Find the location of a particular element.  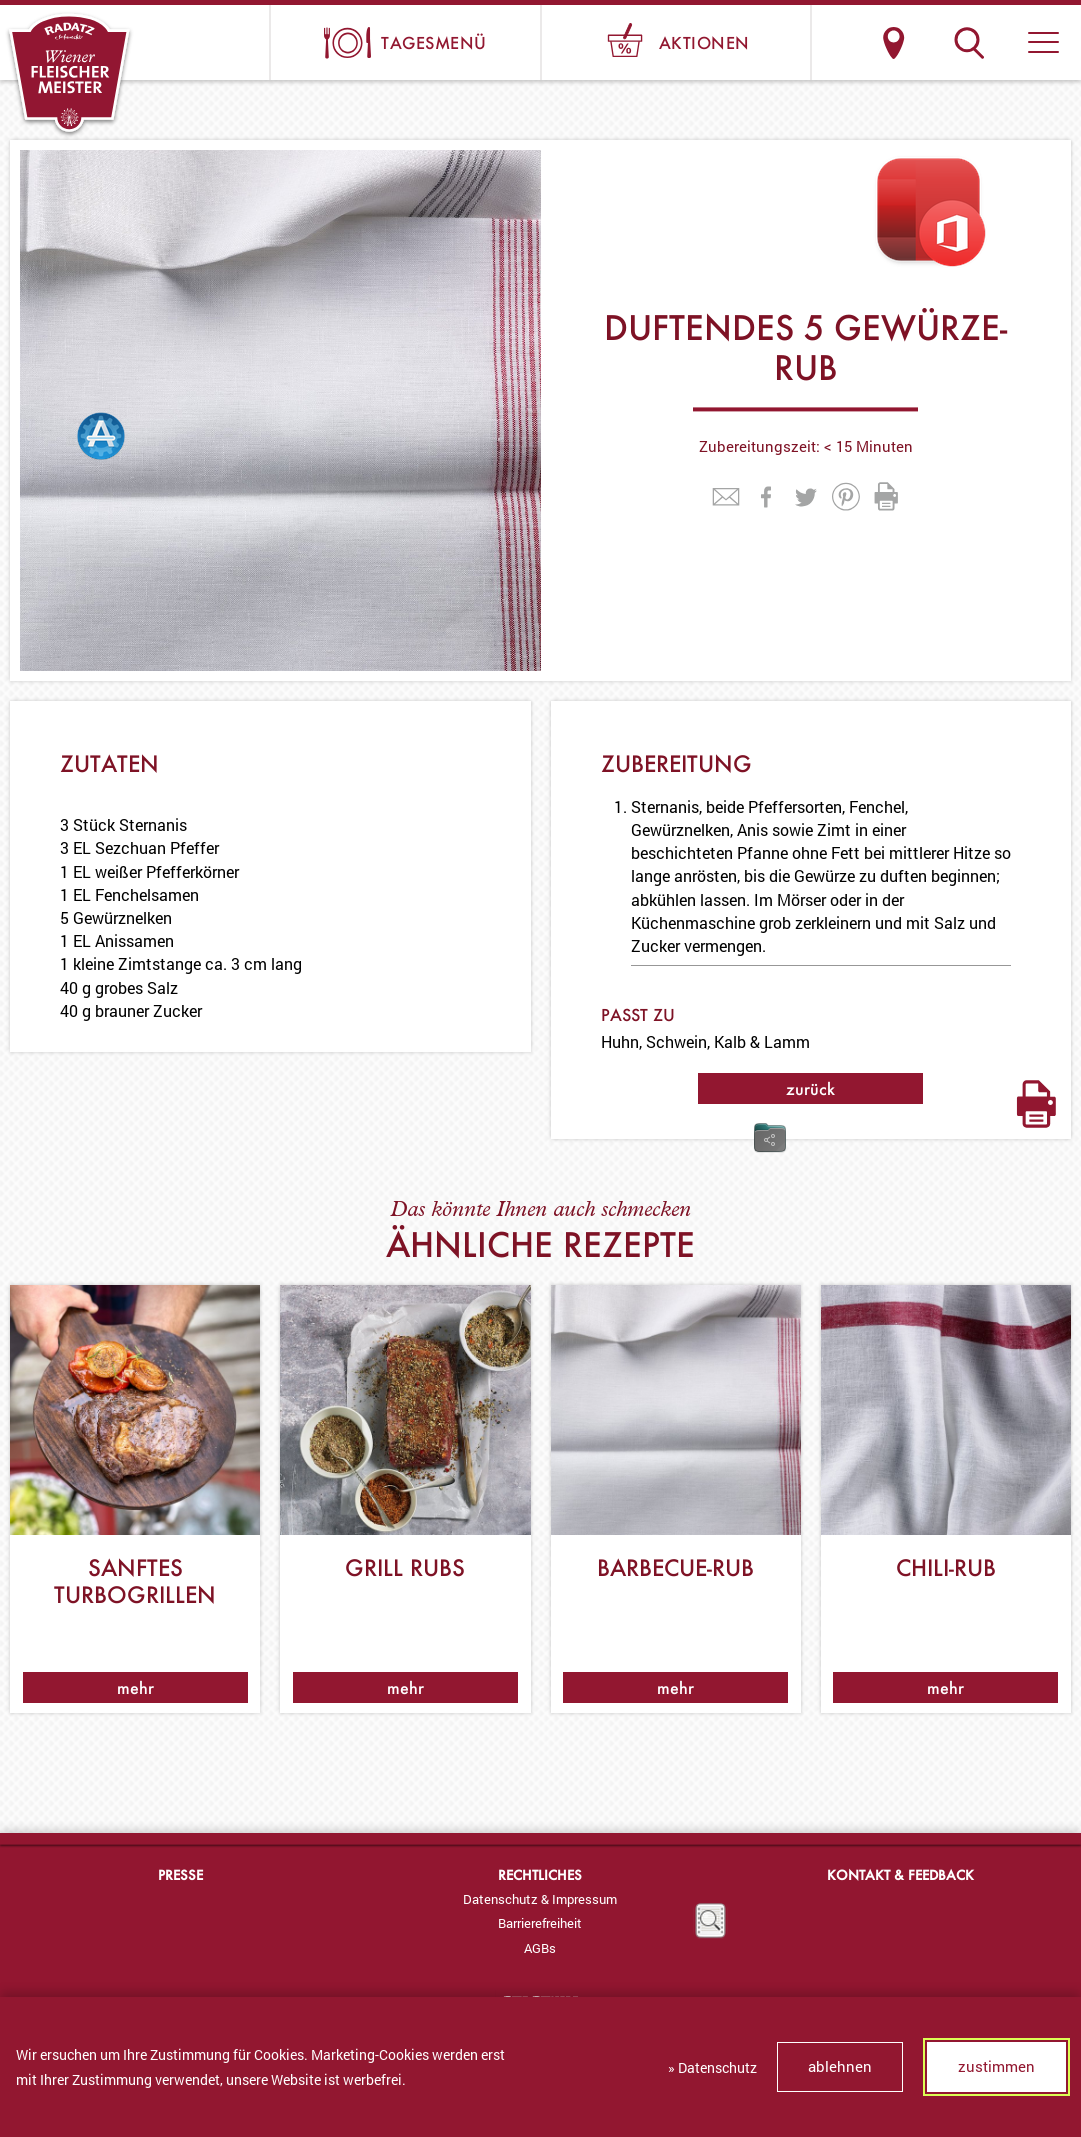

open software properties or driver settings is located at coordinates (101, 436).